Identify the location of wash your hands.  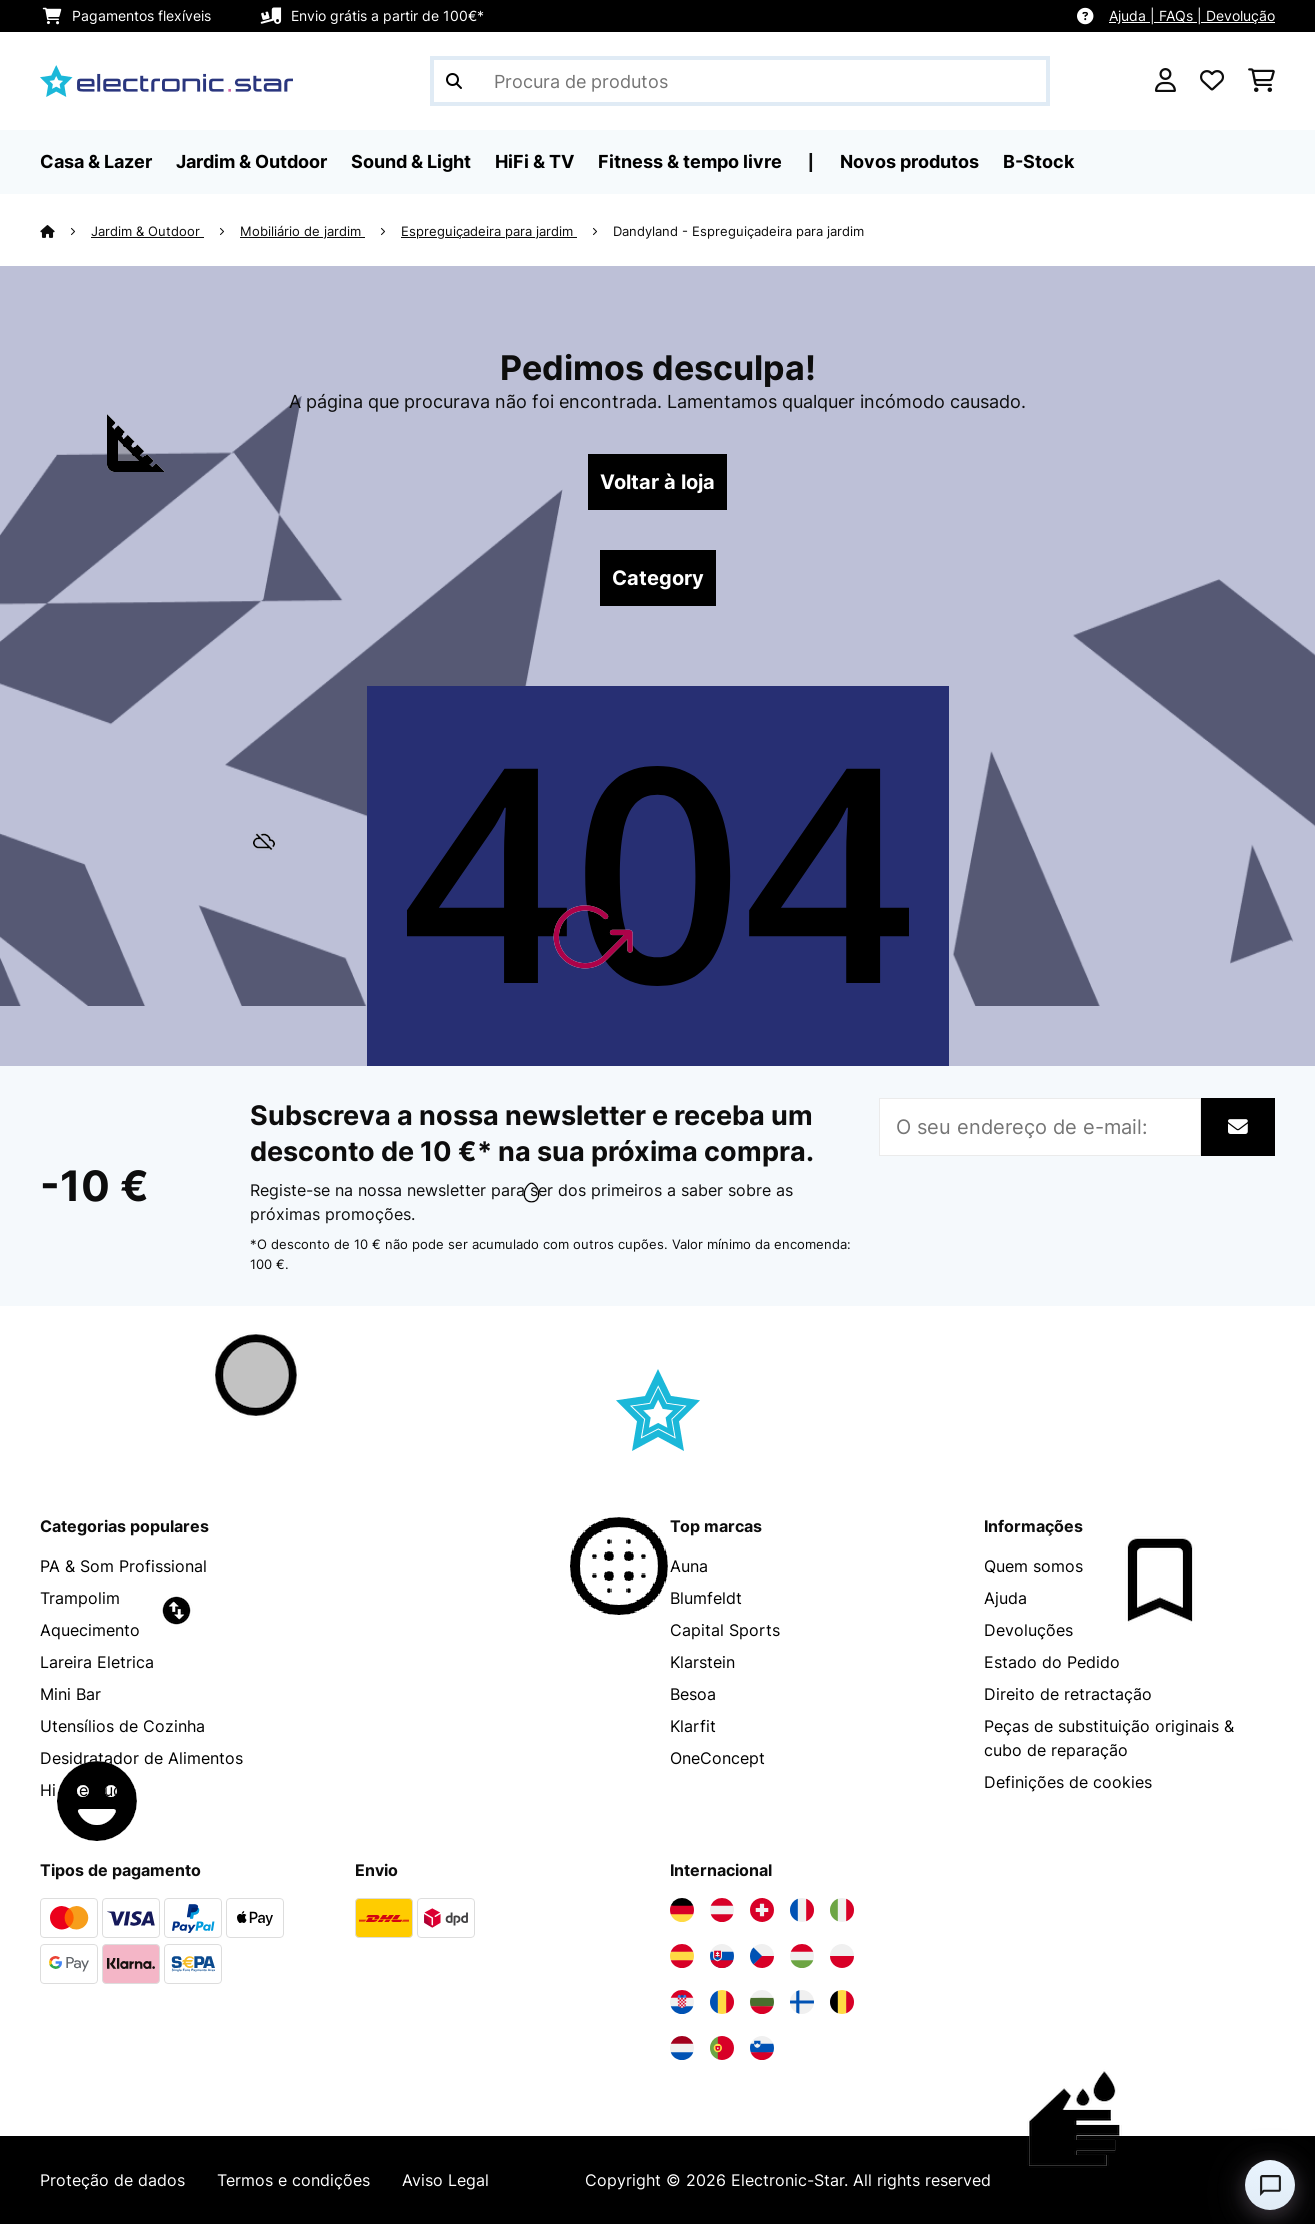
(1076, 2118).